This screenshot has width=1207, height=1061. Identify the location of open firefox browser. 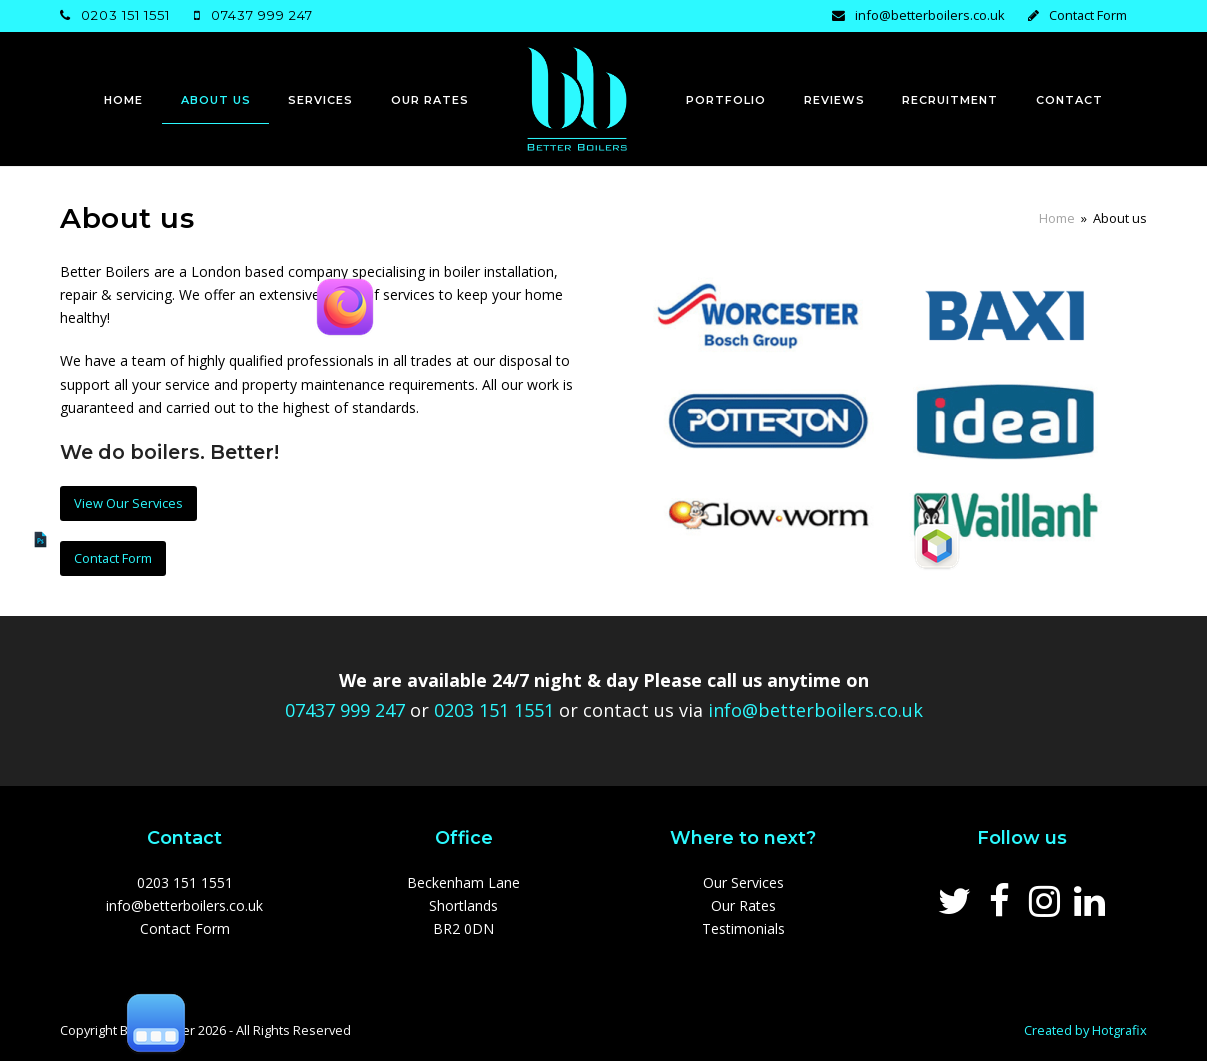
(345, 306).